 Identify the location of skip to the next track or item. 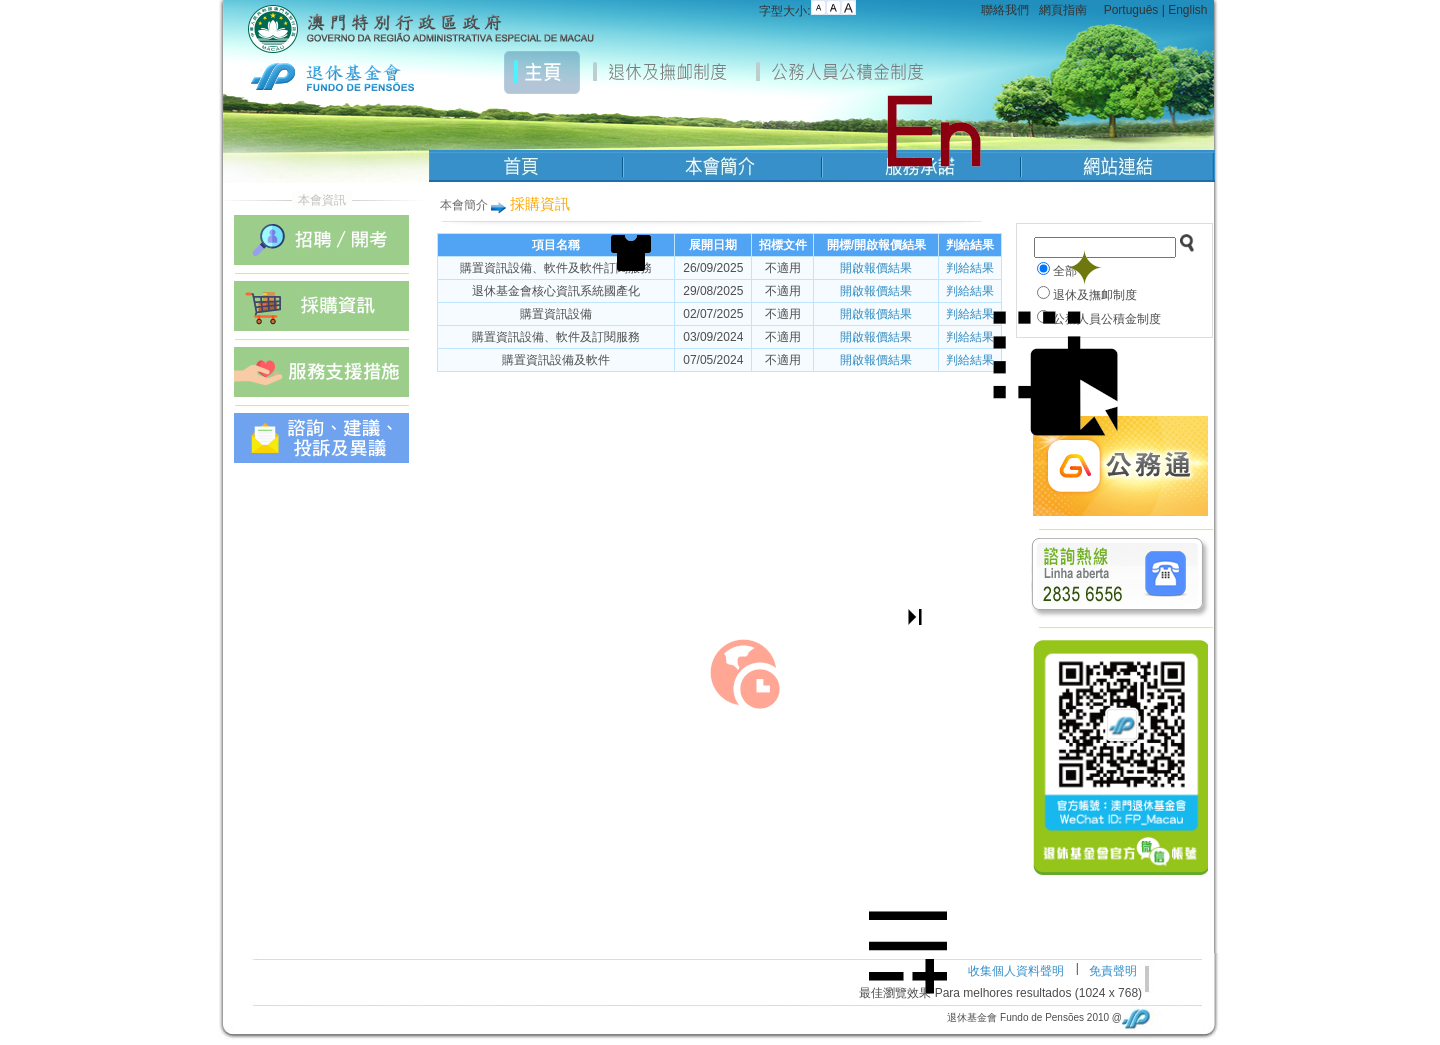
(915, 617).